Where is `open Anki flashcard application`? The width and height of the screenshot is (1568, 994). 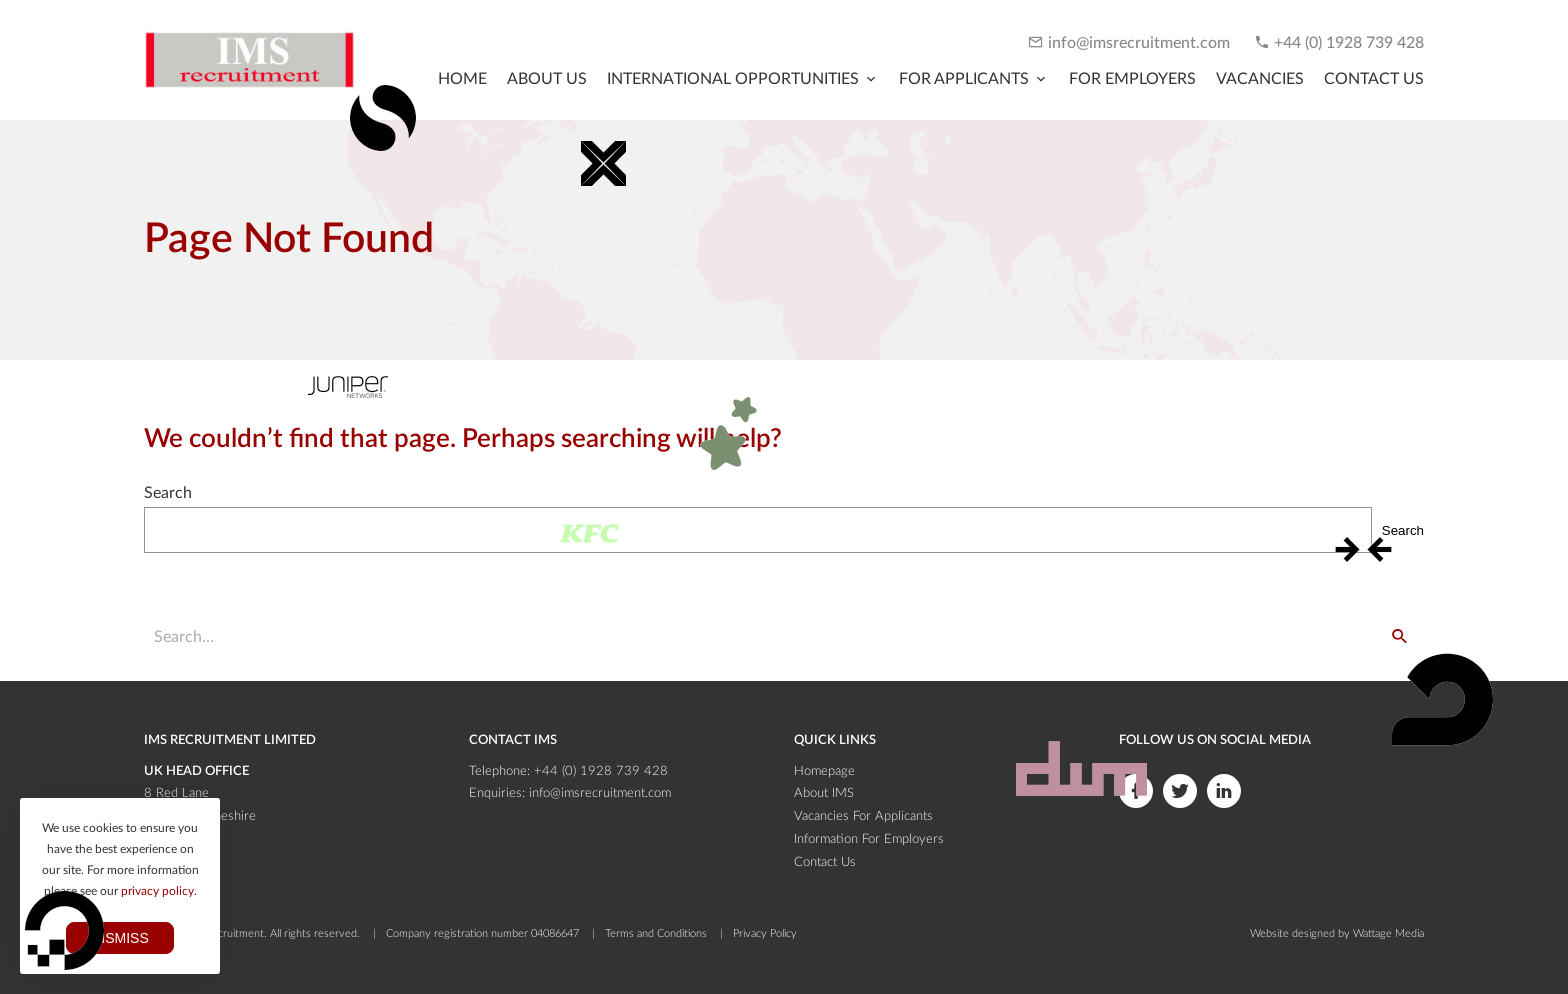
open Anki flashcard application is located at coordinates (728, 433).